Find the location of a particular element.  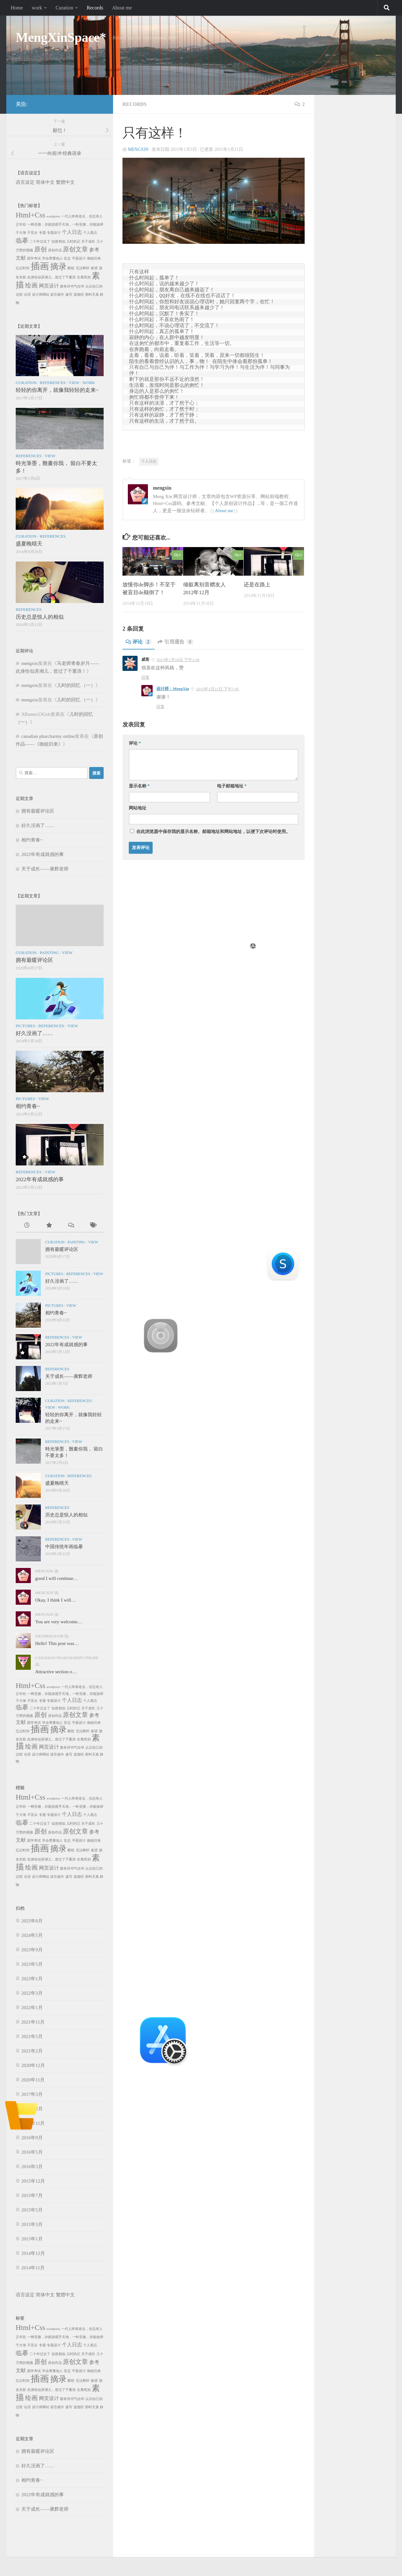

open the commerce or shopping app is located at coordinates (21, 2115).